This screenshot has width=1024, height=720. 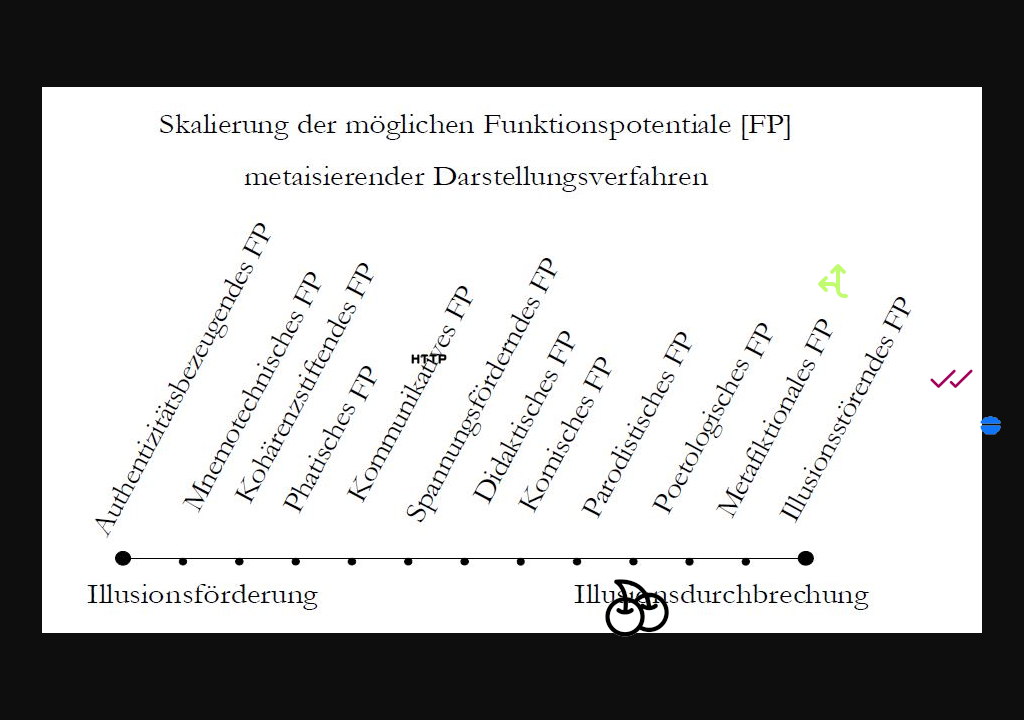 What do you see at coordinates (951, 379) in the screenshot?
I see `indicates multiple items completed or verified` at bounding box center [951, 379].